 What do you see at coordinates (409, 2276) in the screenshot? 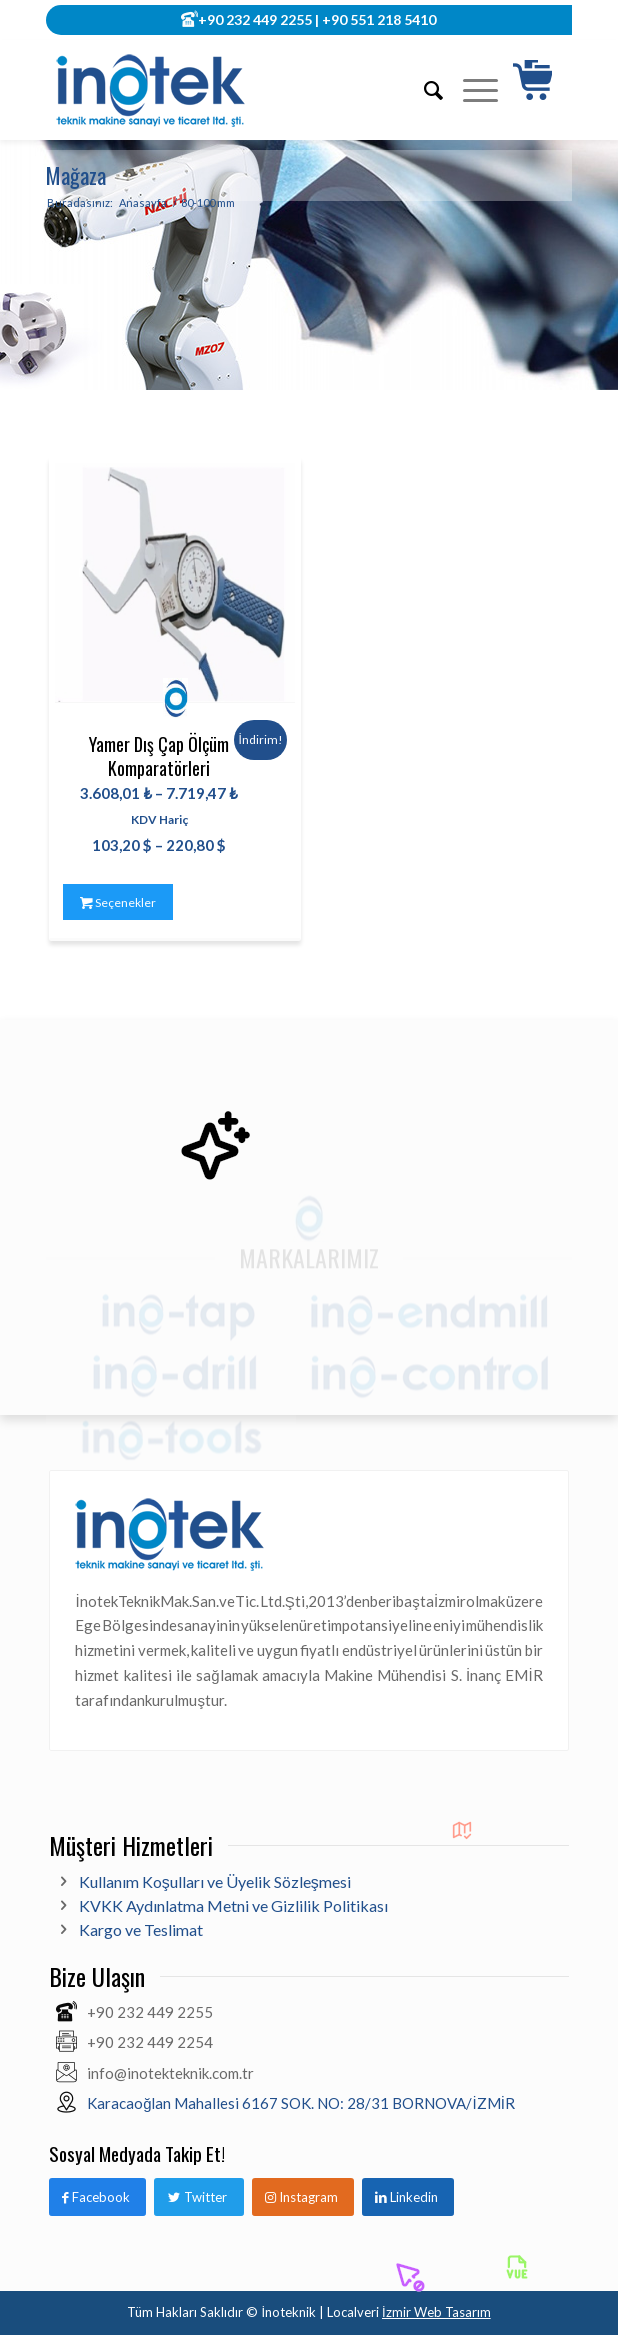
I see `cursor interaction disabled or unavailable` at bounding box center [409, 2276].